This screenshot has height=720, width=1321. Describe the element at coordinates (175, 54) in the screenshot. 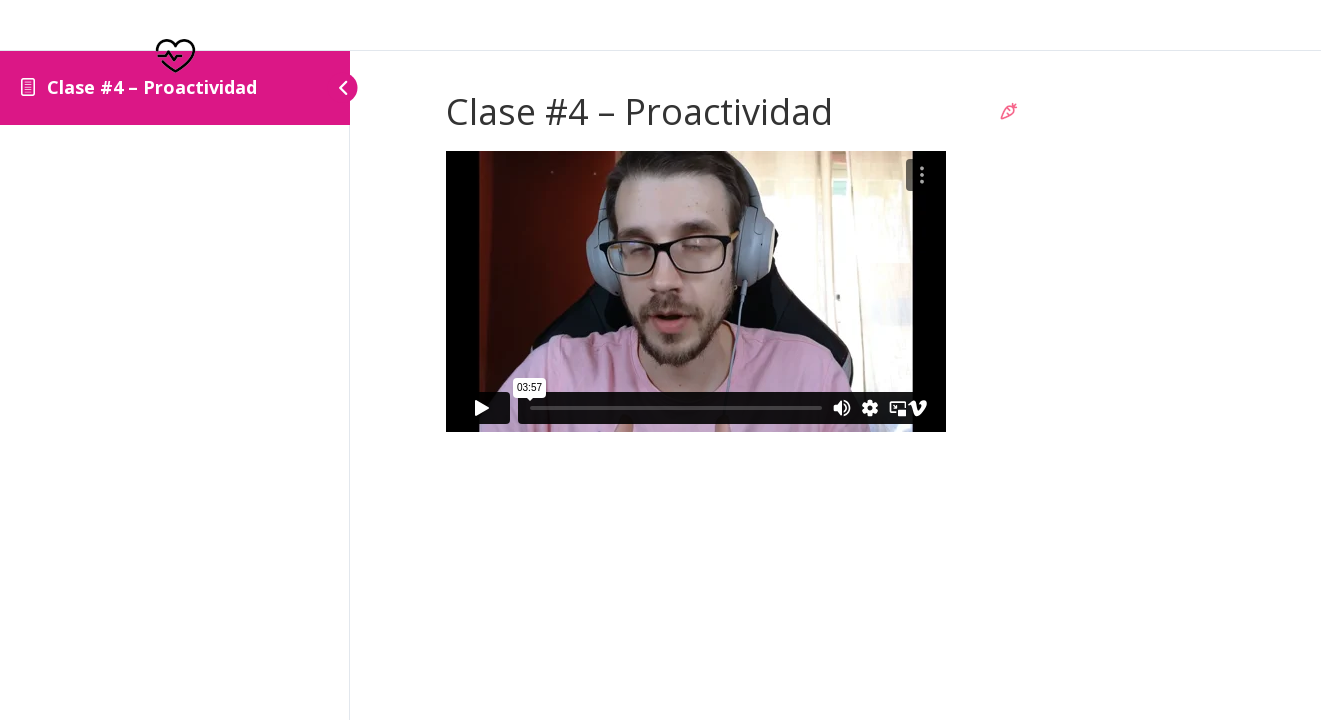

I see `view health or fitness metrics` at that location.